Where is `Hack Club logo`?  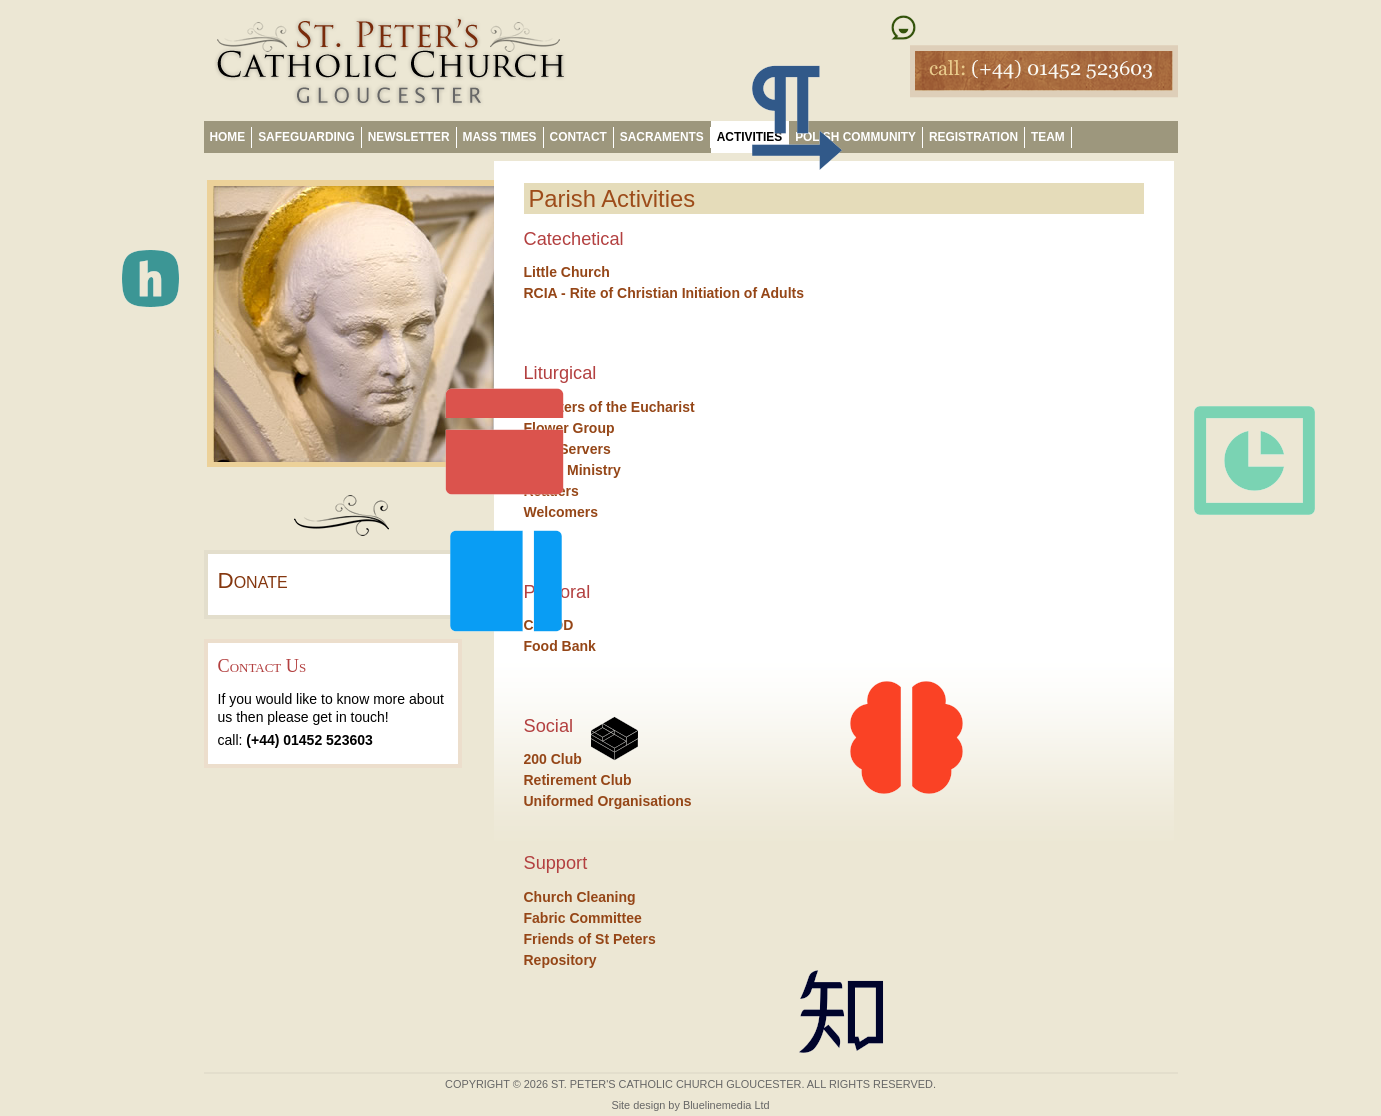
Hack Club logo is located at coordinates (150, 278).